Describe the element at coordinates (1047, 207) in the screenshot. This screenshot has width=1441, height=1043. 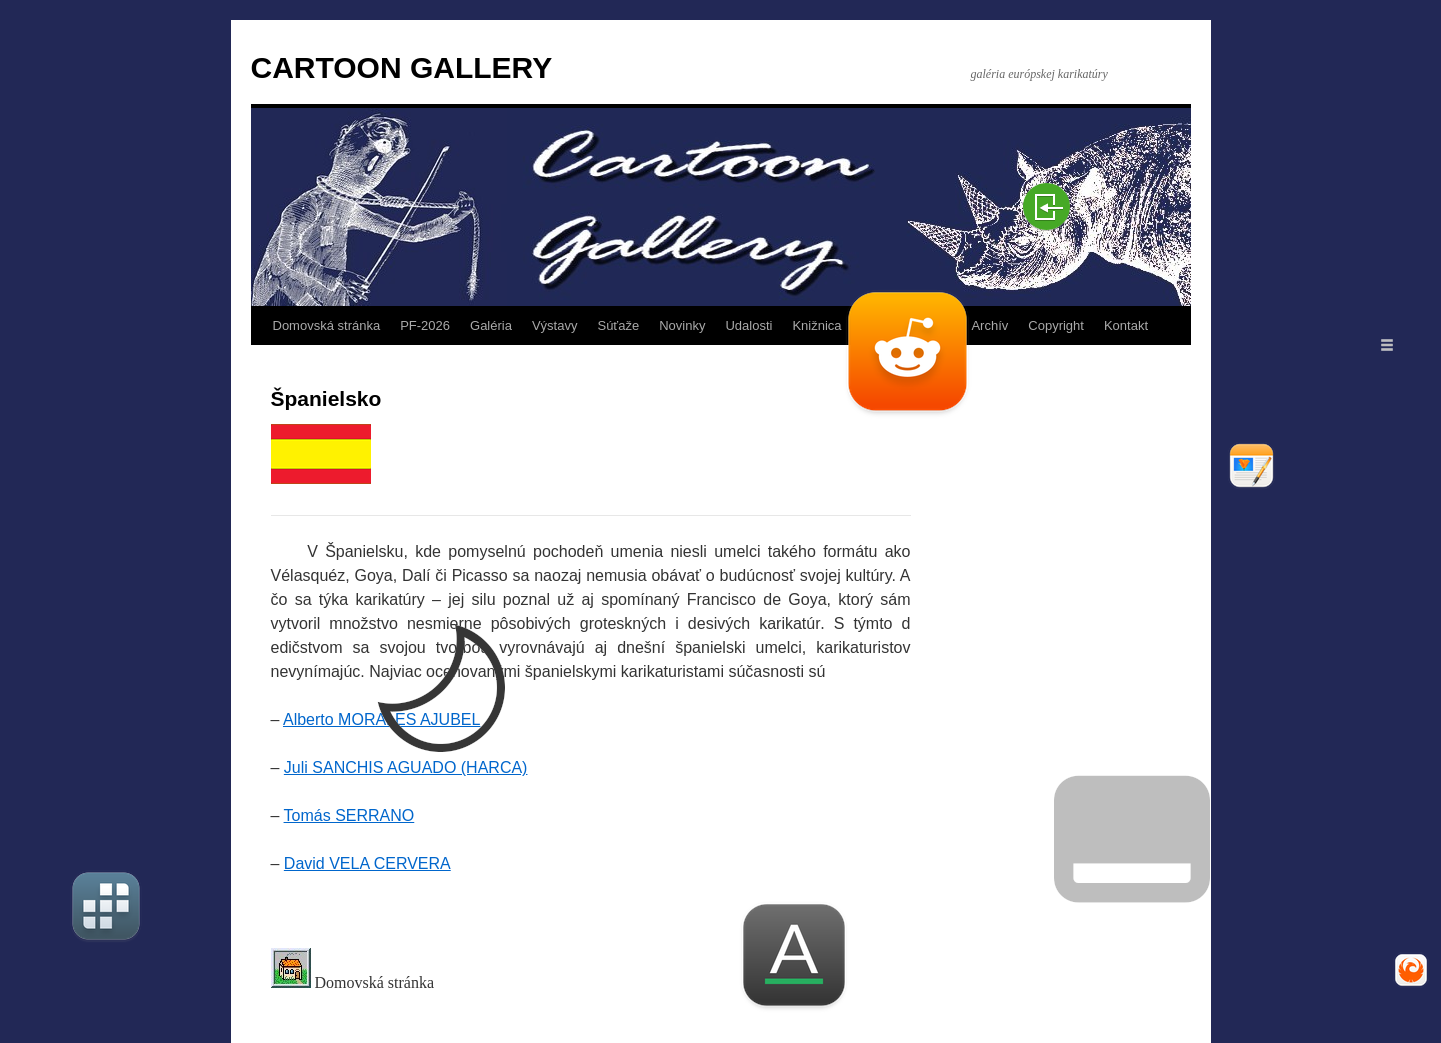
I see `log out of the current user session` at that location.